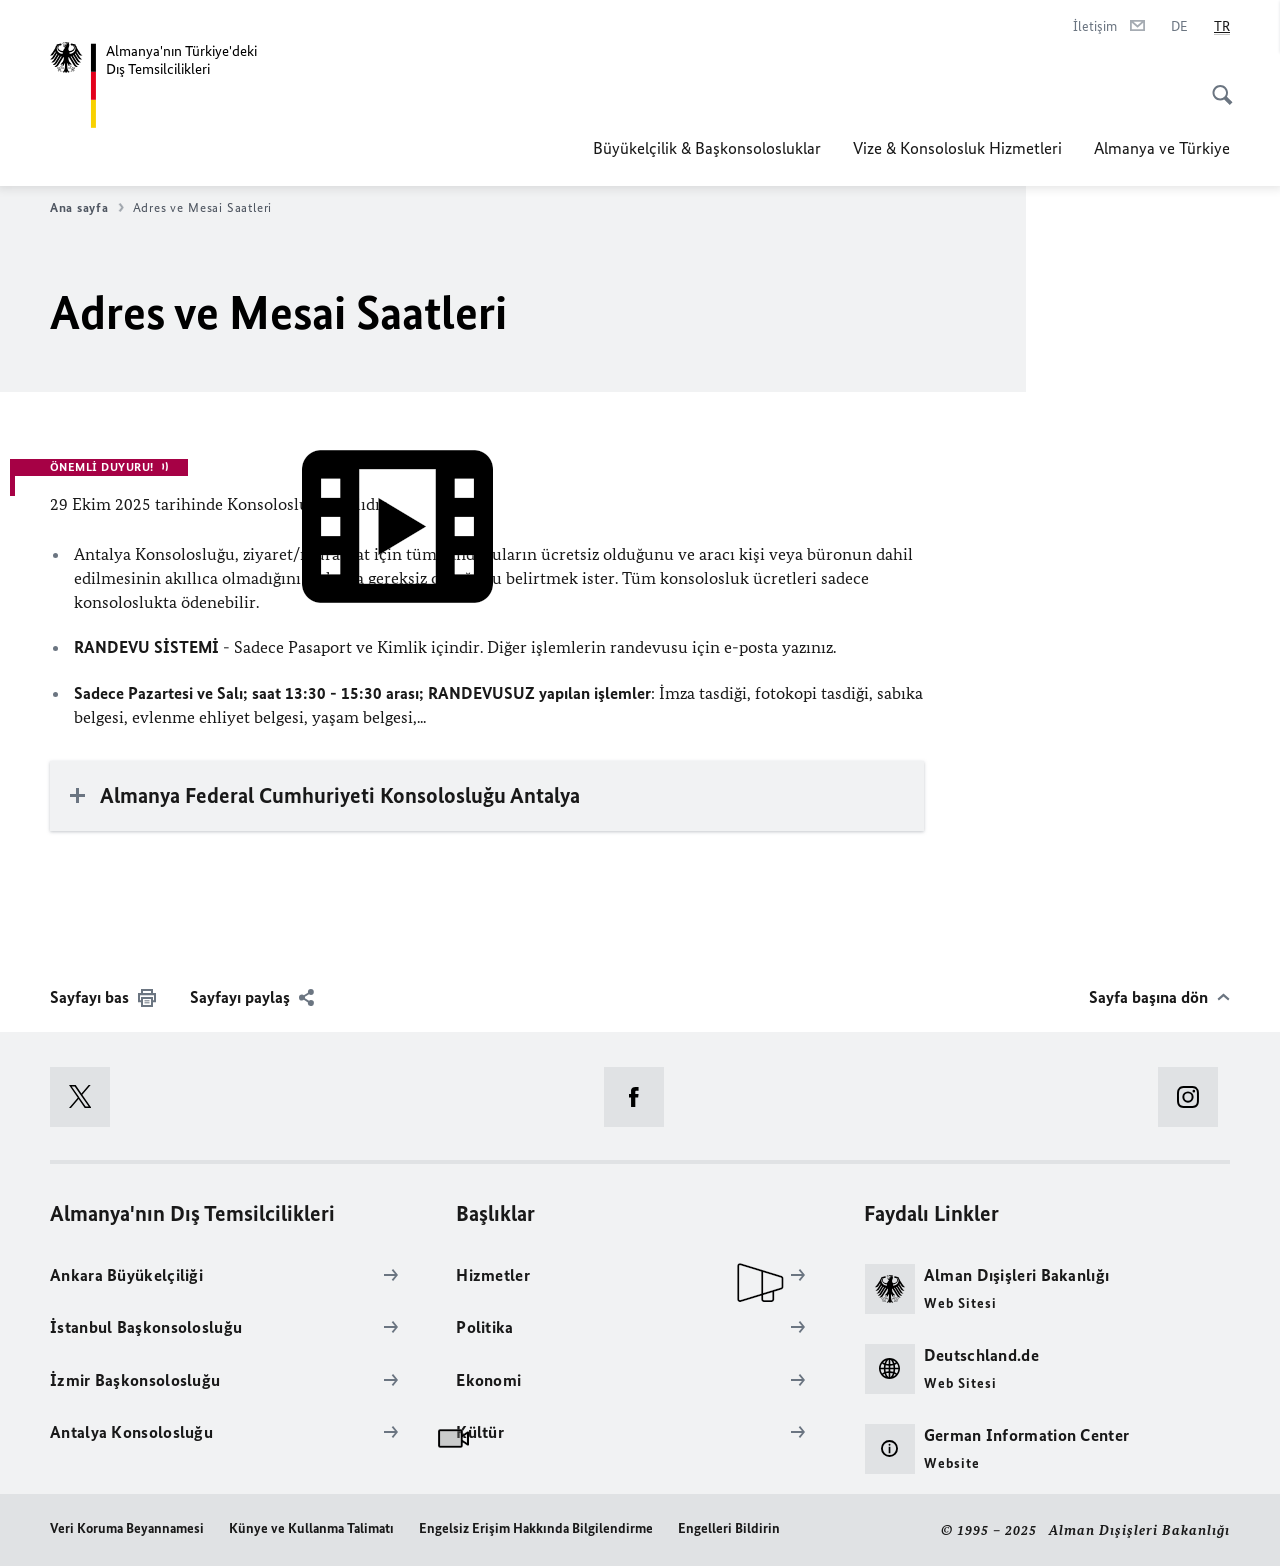 This screenshot has width=1280, height=1566. What do you see at coordinates (397, 526) in the screenshot?
I see `play video or movie content` at bounding box center [397, 526].